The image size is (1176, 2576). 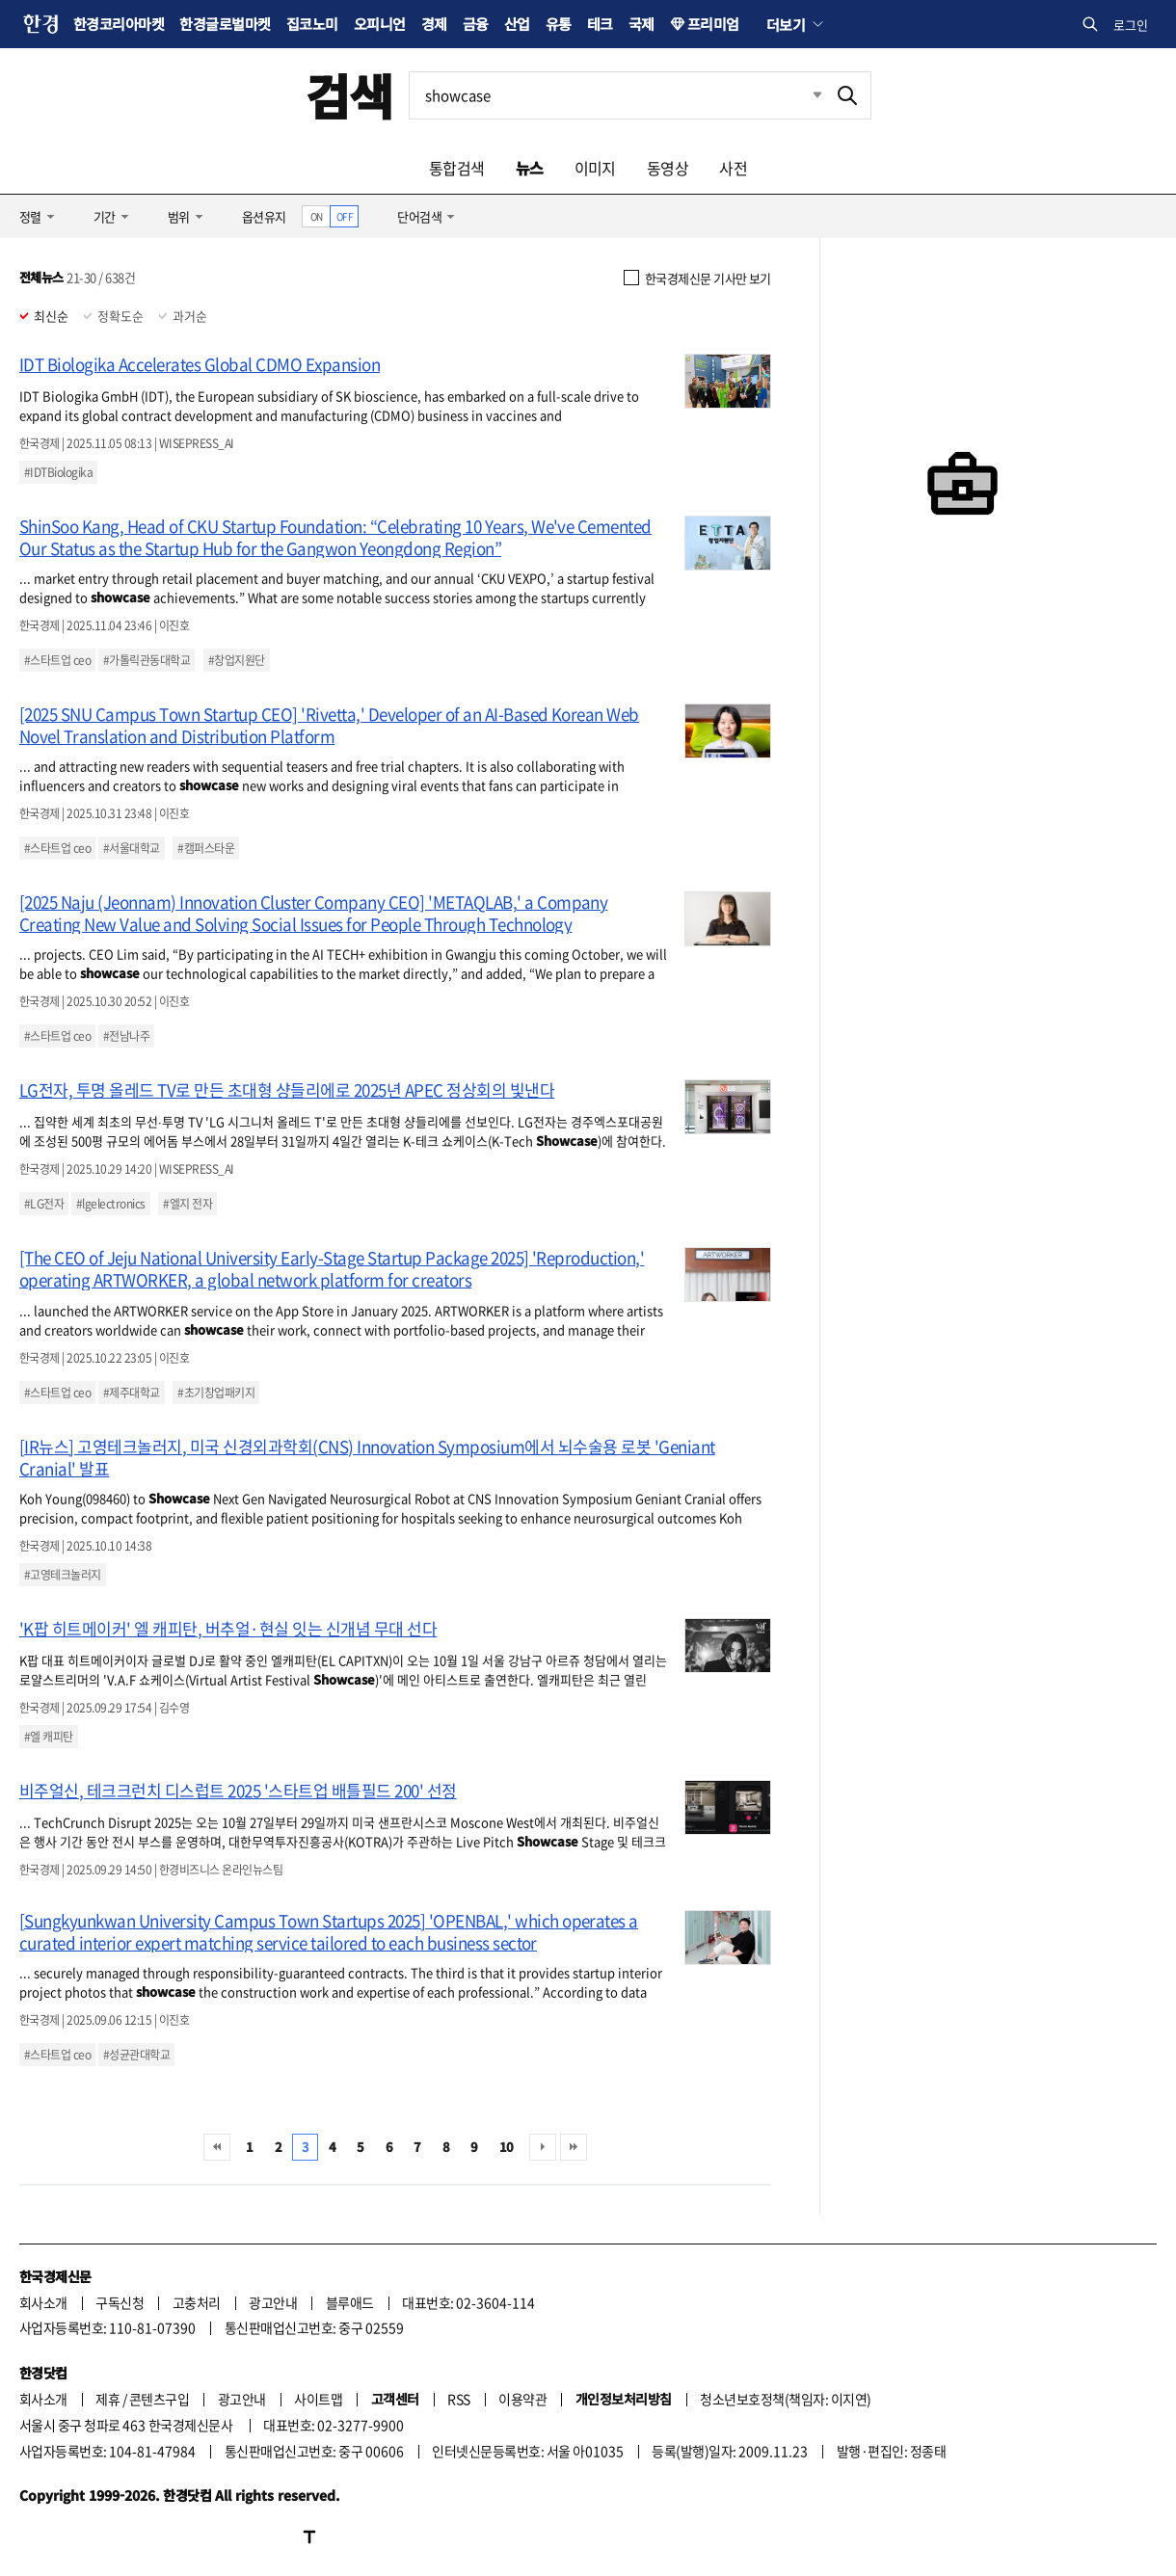 I want to click on access work or business-related features, so click(x=962, y=483).